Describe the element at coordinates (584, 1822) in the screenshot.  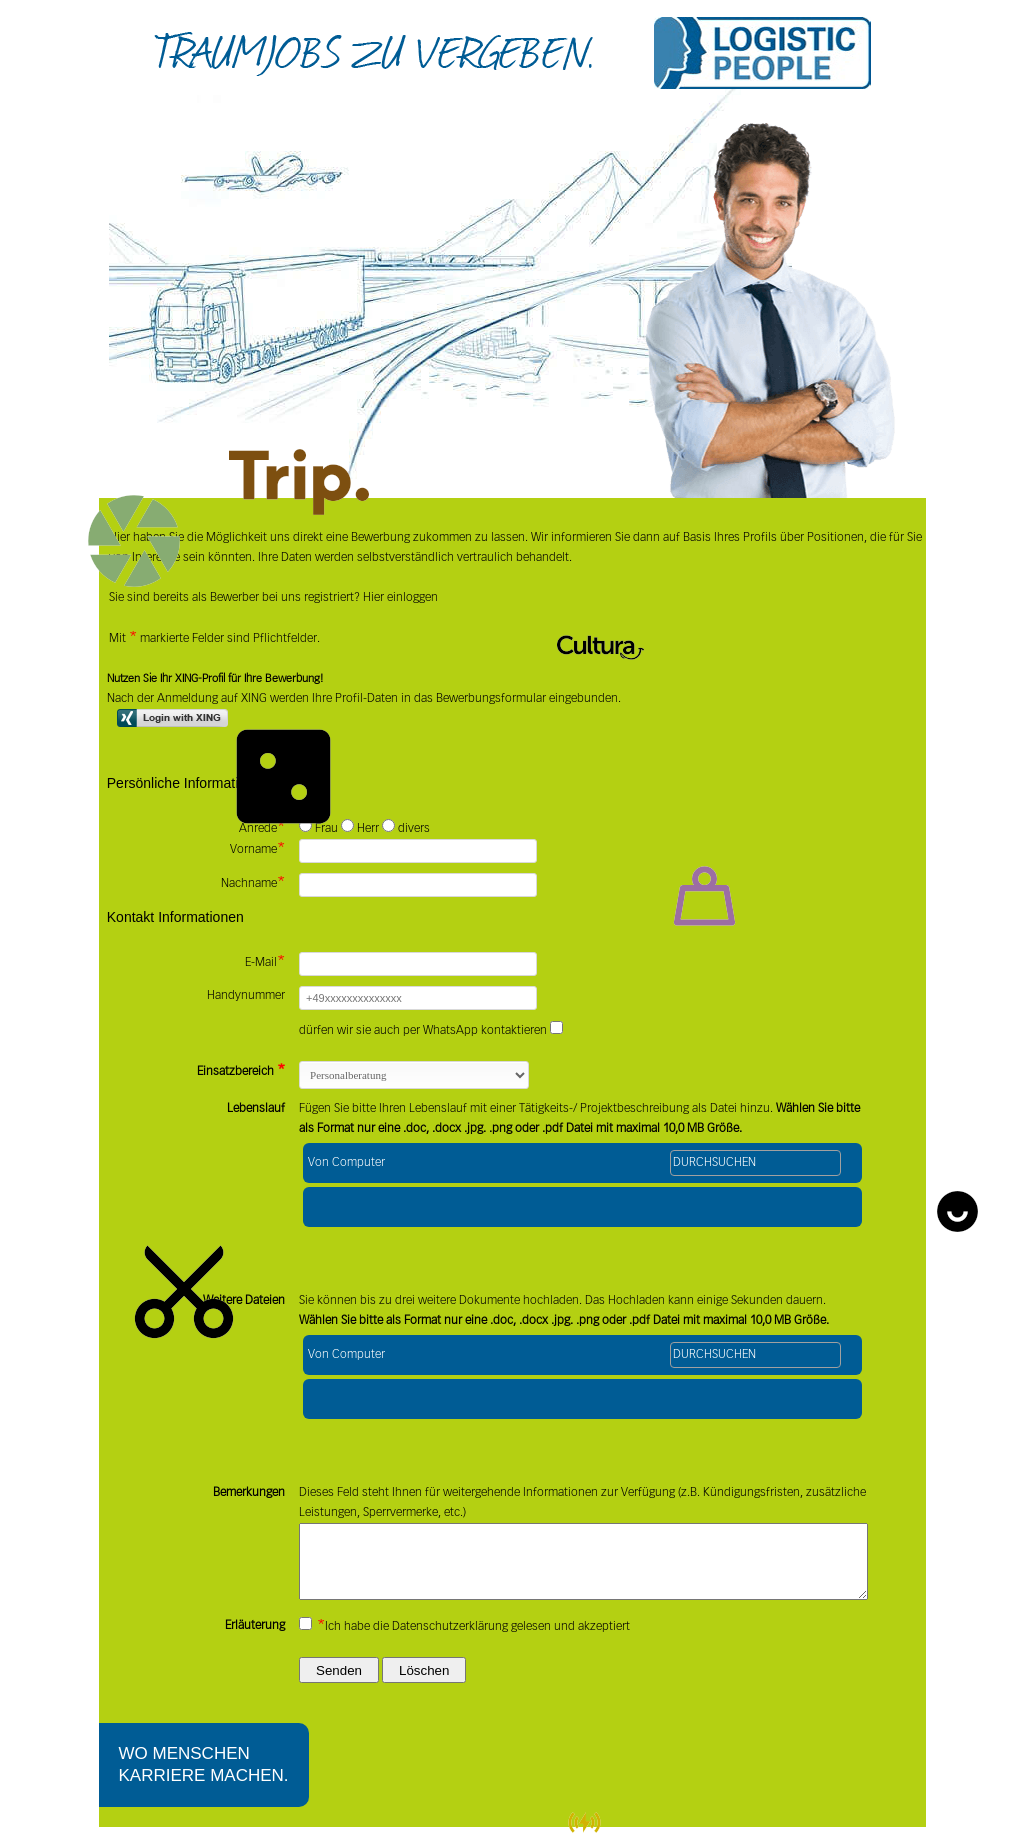
I see `indicates wireless charging is active` at that location.